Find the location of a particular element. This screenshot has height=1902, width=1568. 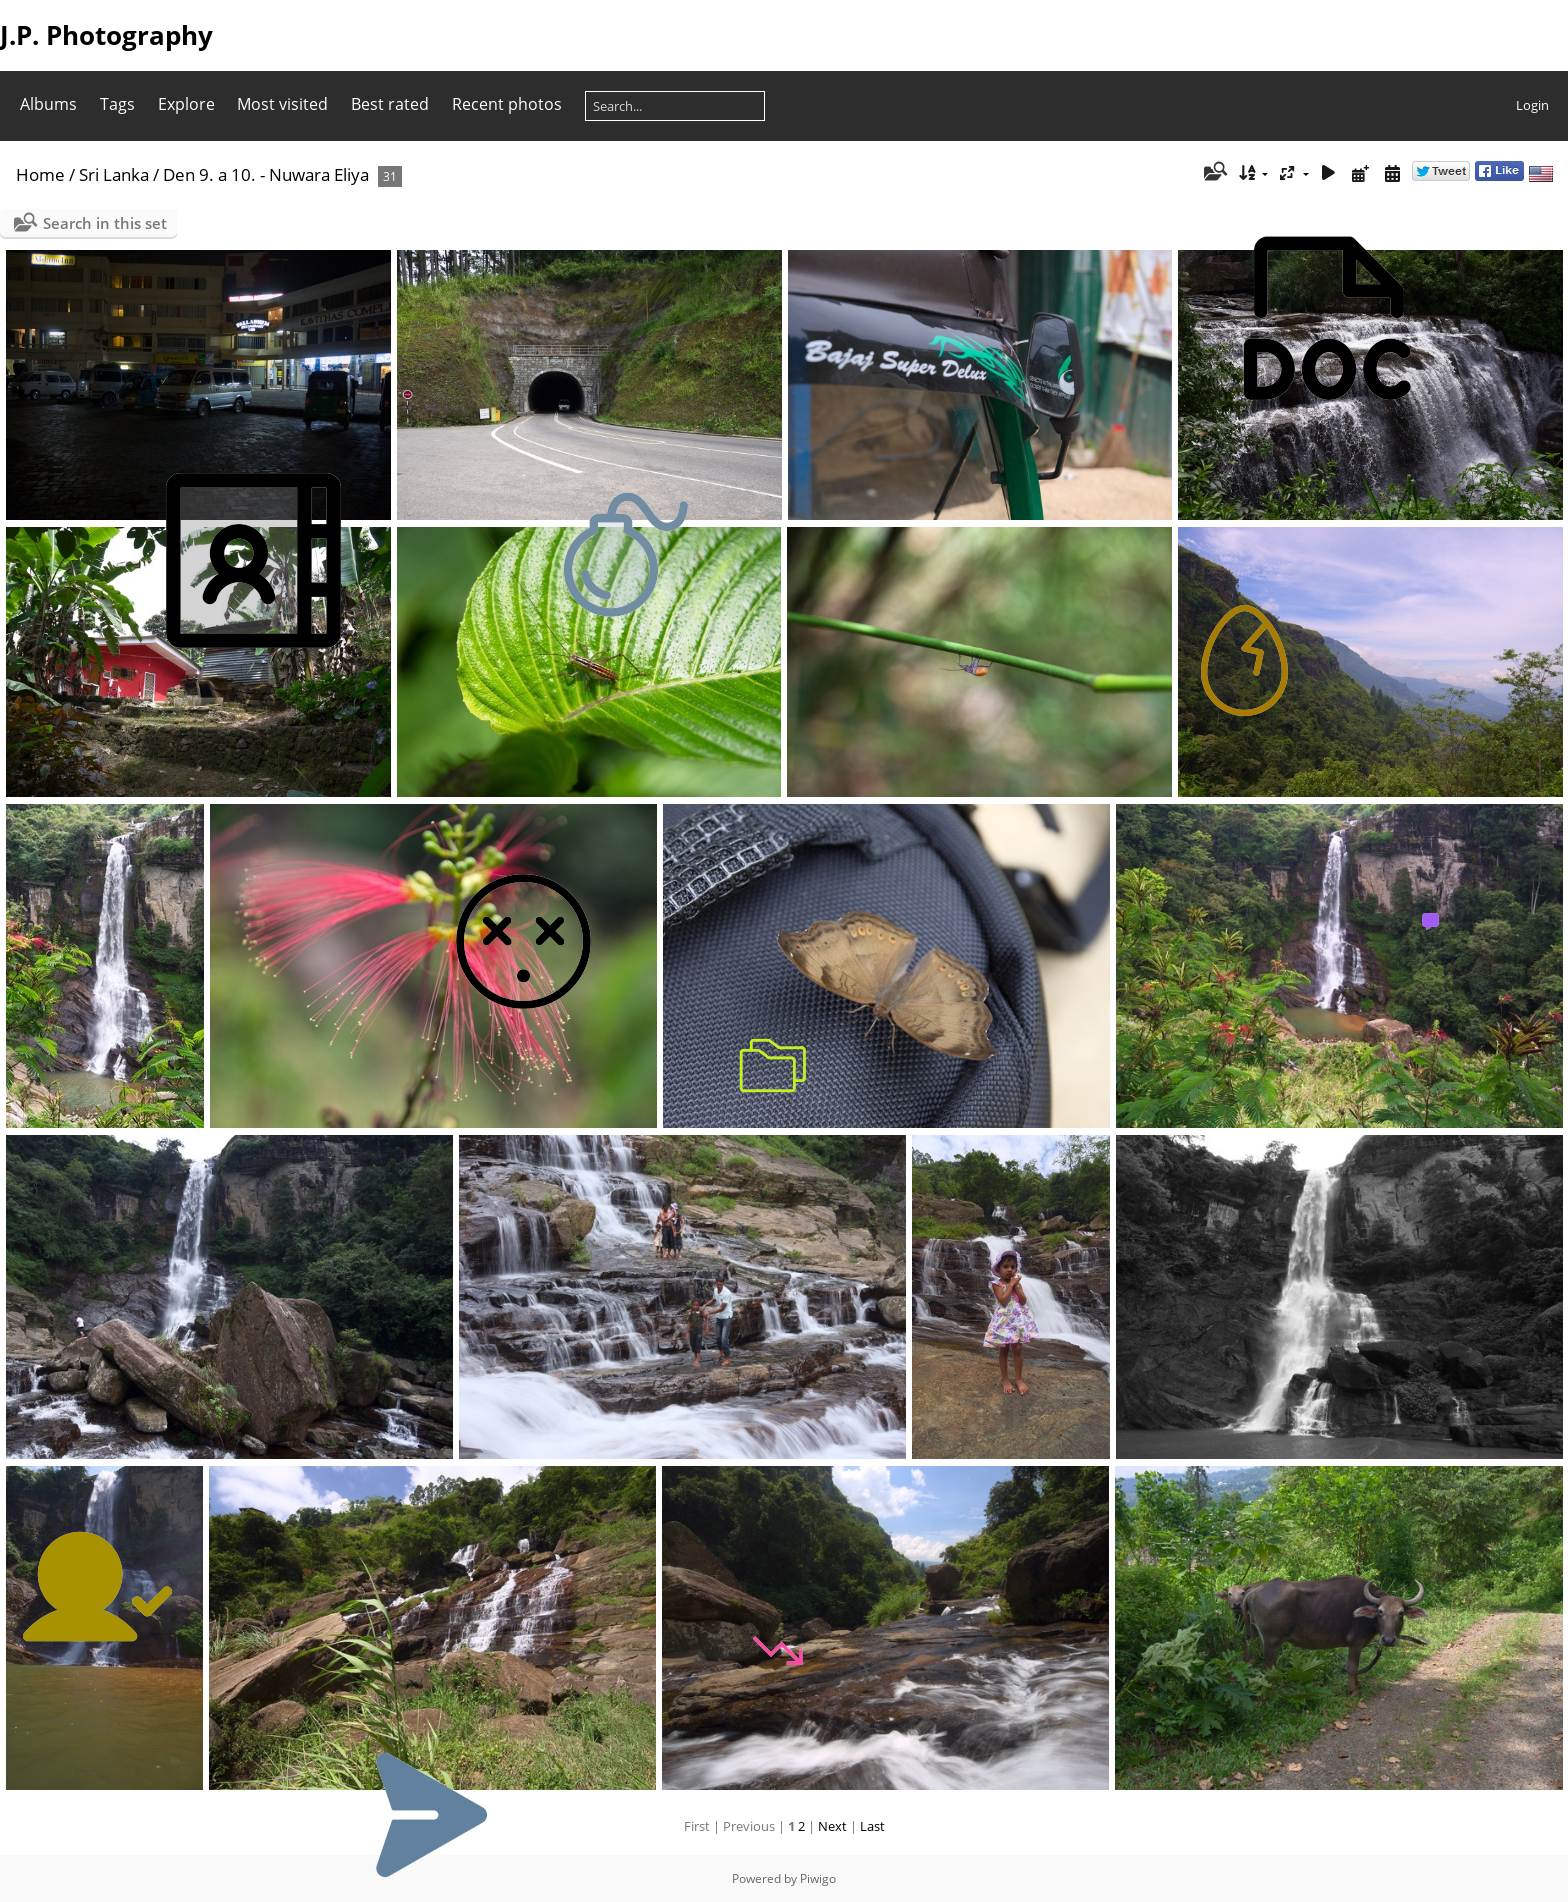

user verified or approved is located at coordinates (92, 1591).